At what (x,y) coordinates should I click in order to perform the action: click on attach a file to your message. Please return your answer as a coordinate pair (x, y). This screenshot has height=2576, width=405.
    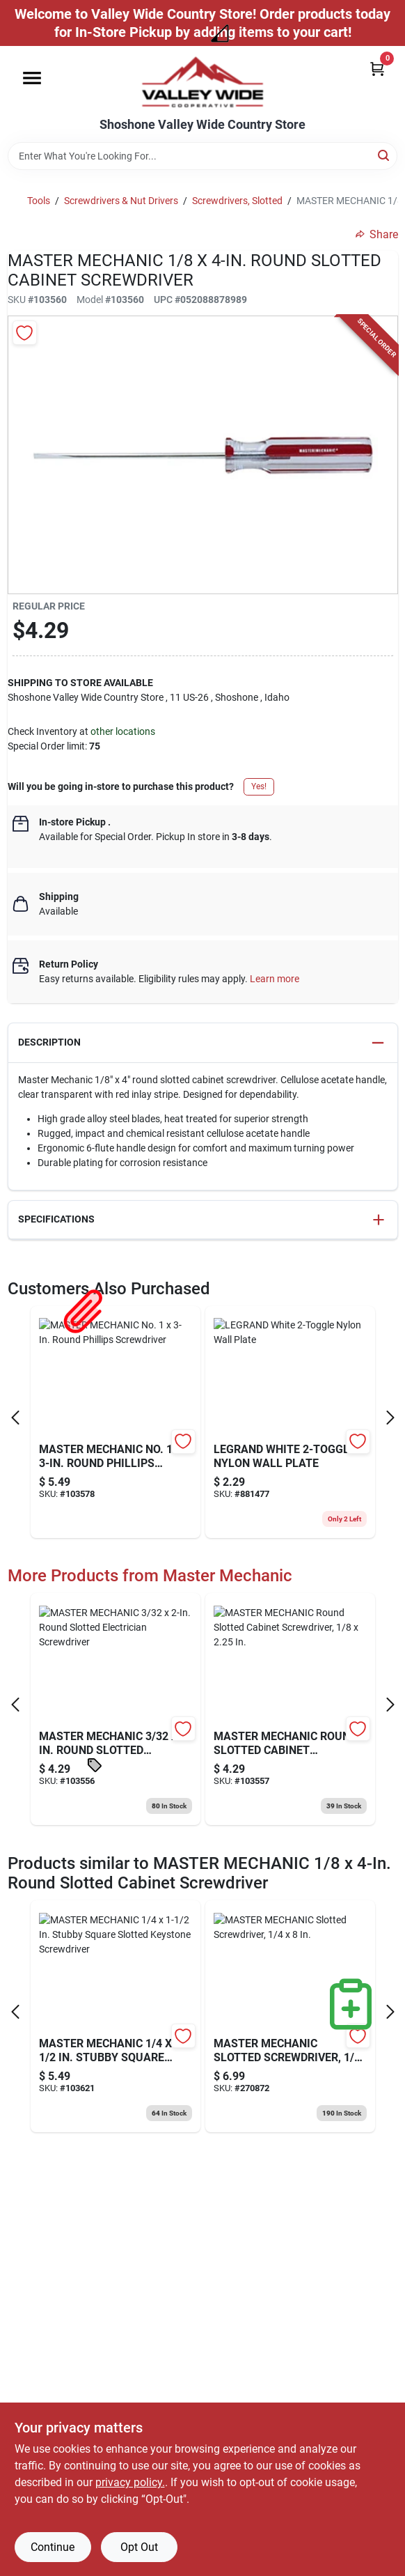
    Looking at the image, I should click on (84, 1311).